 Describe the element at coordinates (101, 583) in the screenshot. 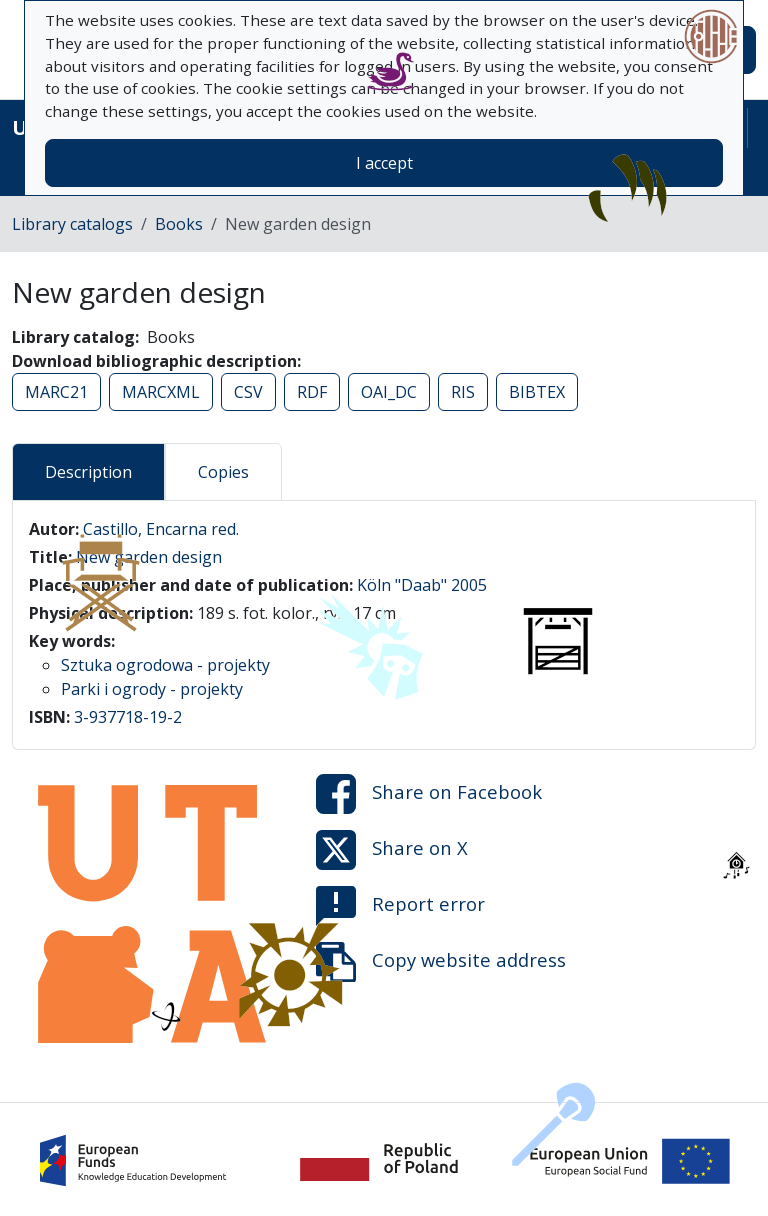

I see `access director or creator mode` at that location.